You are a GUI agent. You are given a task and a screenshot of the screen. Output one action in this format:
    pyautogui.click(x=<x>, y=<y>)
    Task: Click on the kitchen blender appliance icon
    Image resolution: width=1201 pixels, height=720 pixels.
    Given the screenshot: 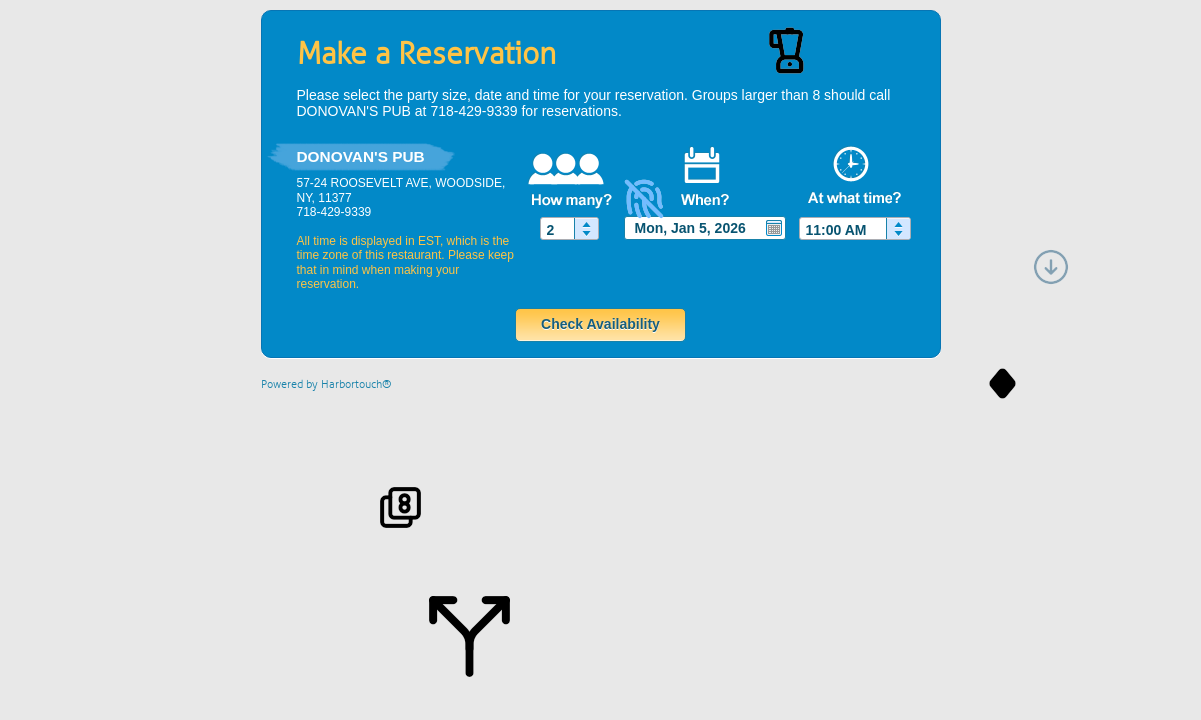 What is the action you would take?
    pyautogui.click(x=787, y=50)
    